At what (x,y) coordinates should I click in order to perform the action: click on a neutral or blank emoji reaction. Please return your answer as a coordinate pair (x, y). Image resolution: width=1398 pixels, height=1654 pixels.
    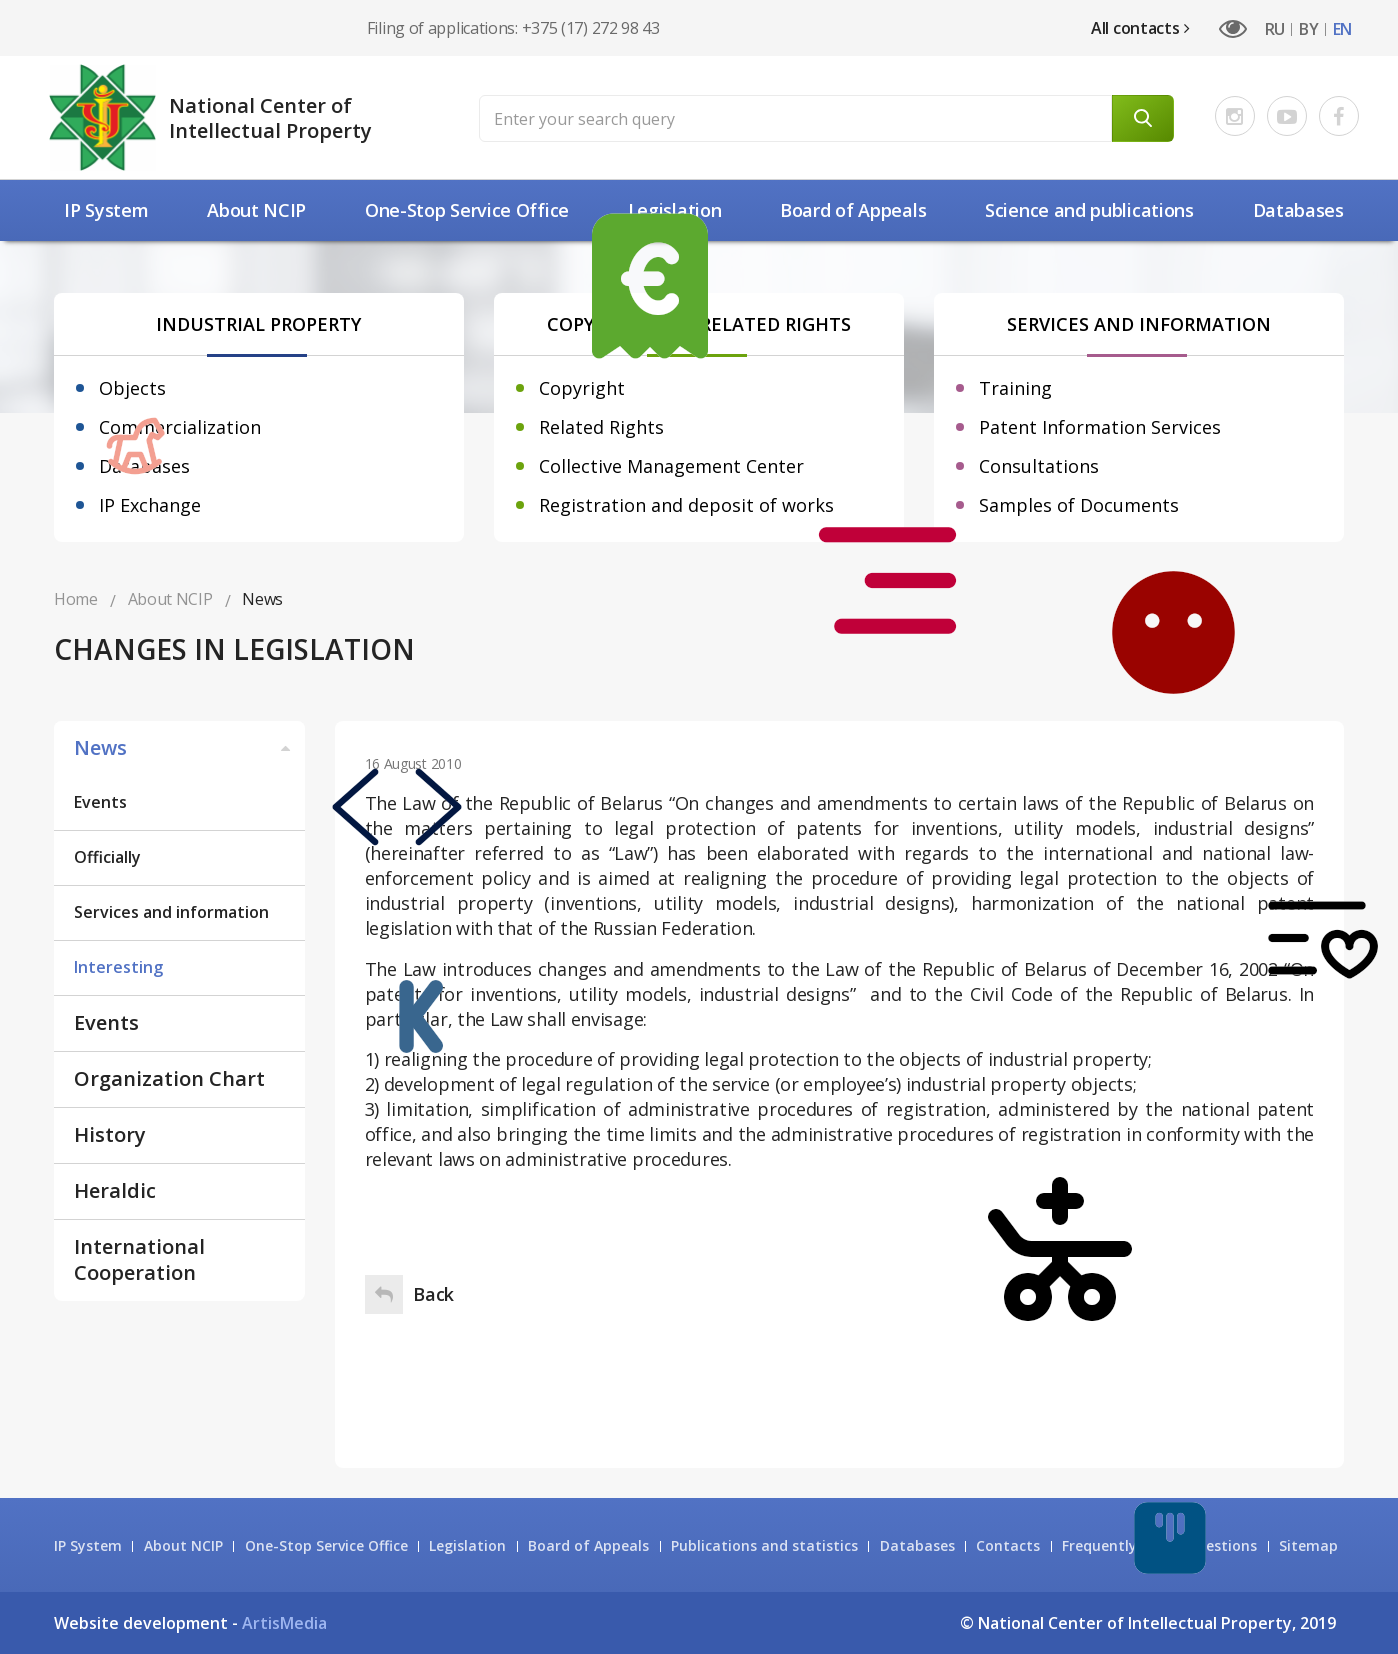
    Looking at the image, I should click on (1173, 632).